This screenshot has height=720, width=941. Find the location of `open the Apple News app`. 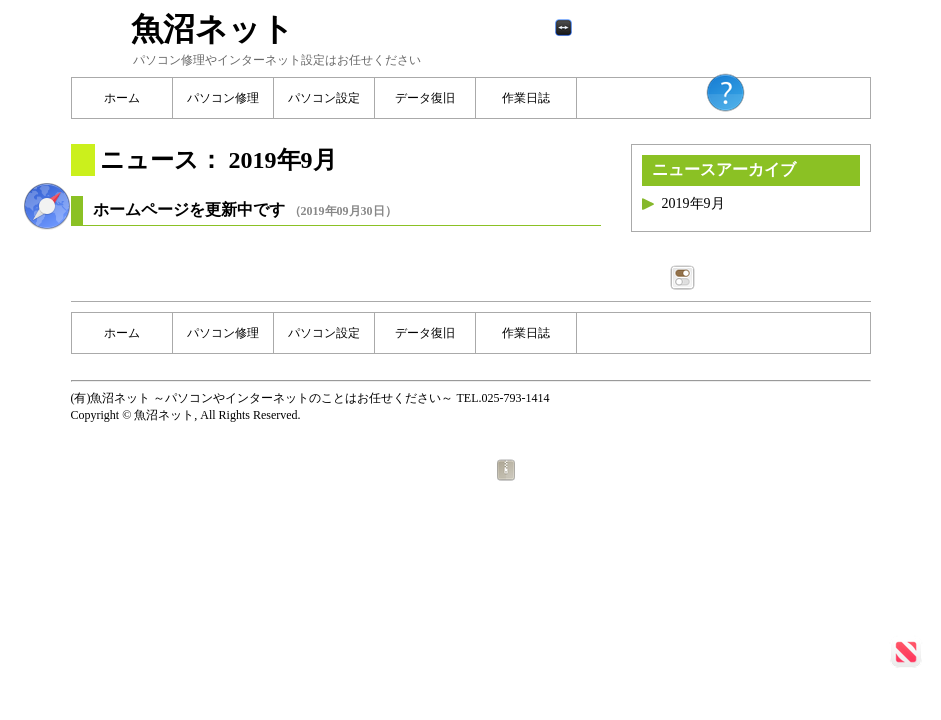

open the Apple News app is located at coordinates (906, 652).